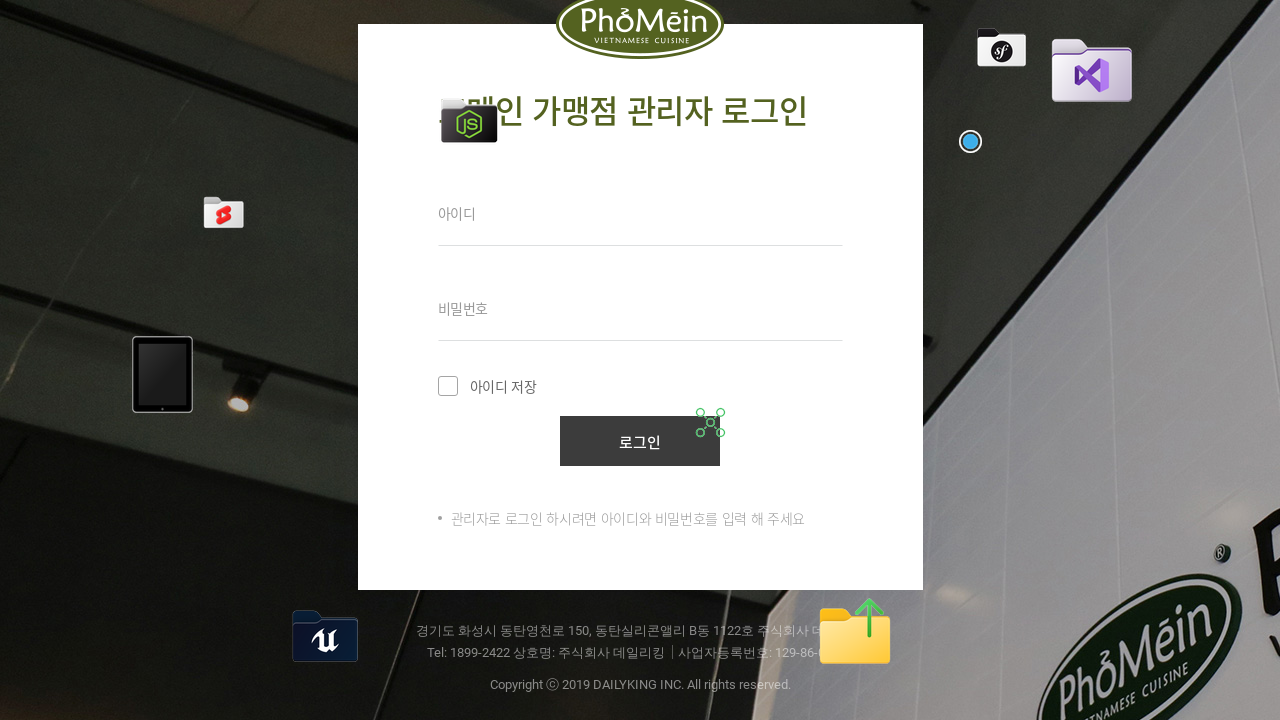 Image resolution: width=1280 pixels, height=720 pixels. Describe the element at coordinates (855, 638) in the screenshot. I see `upload files to a location-based folder` at that location.